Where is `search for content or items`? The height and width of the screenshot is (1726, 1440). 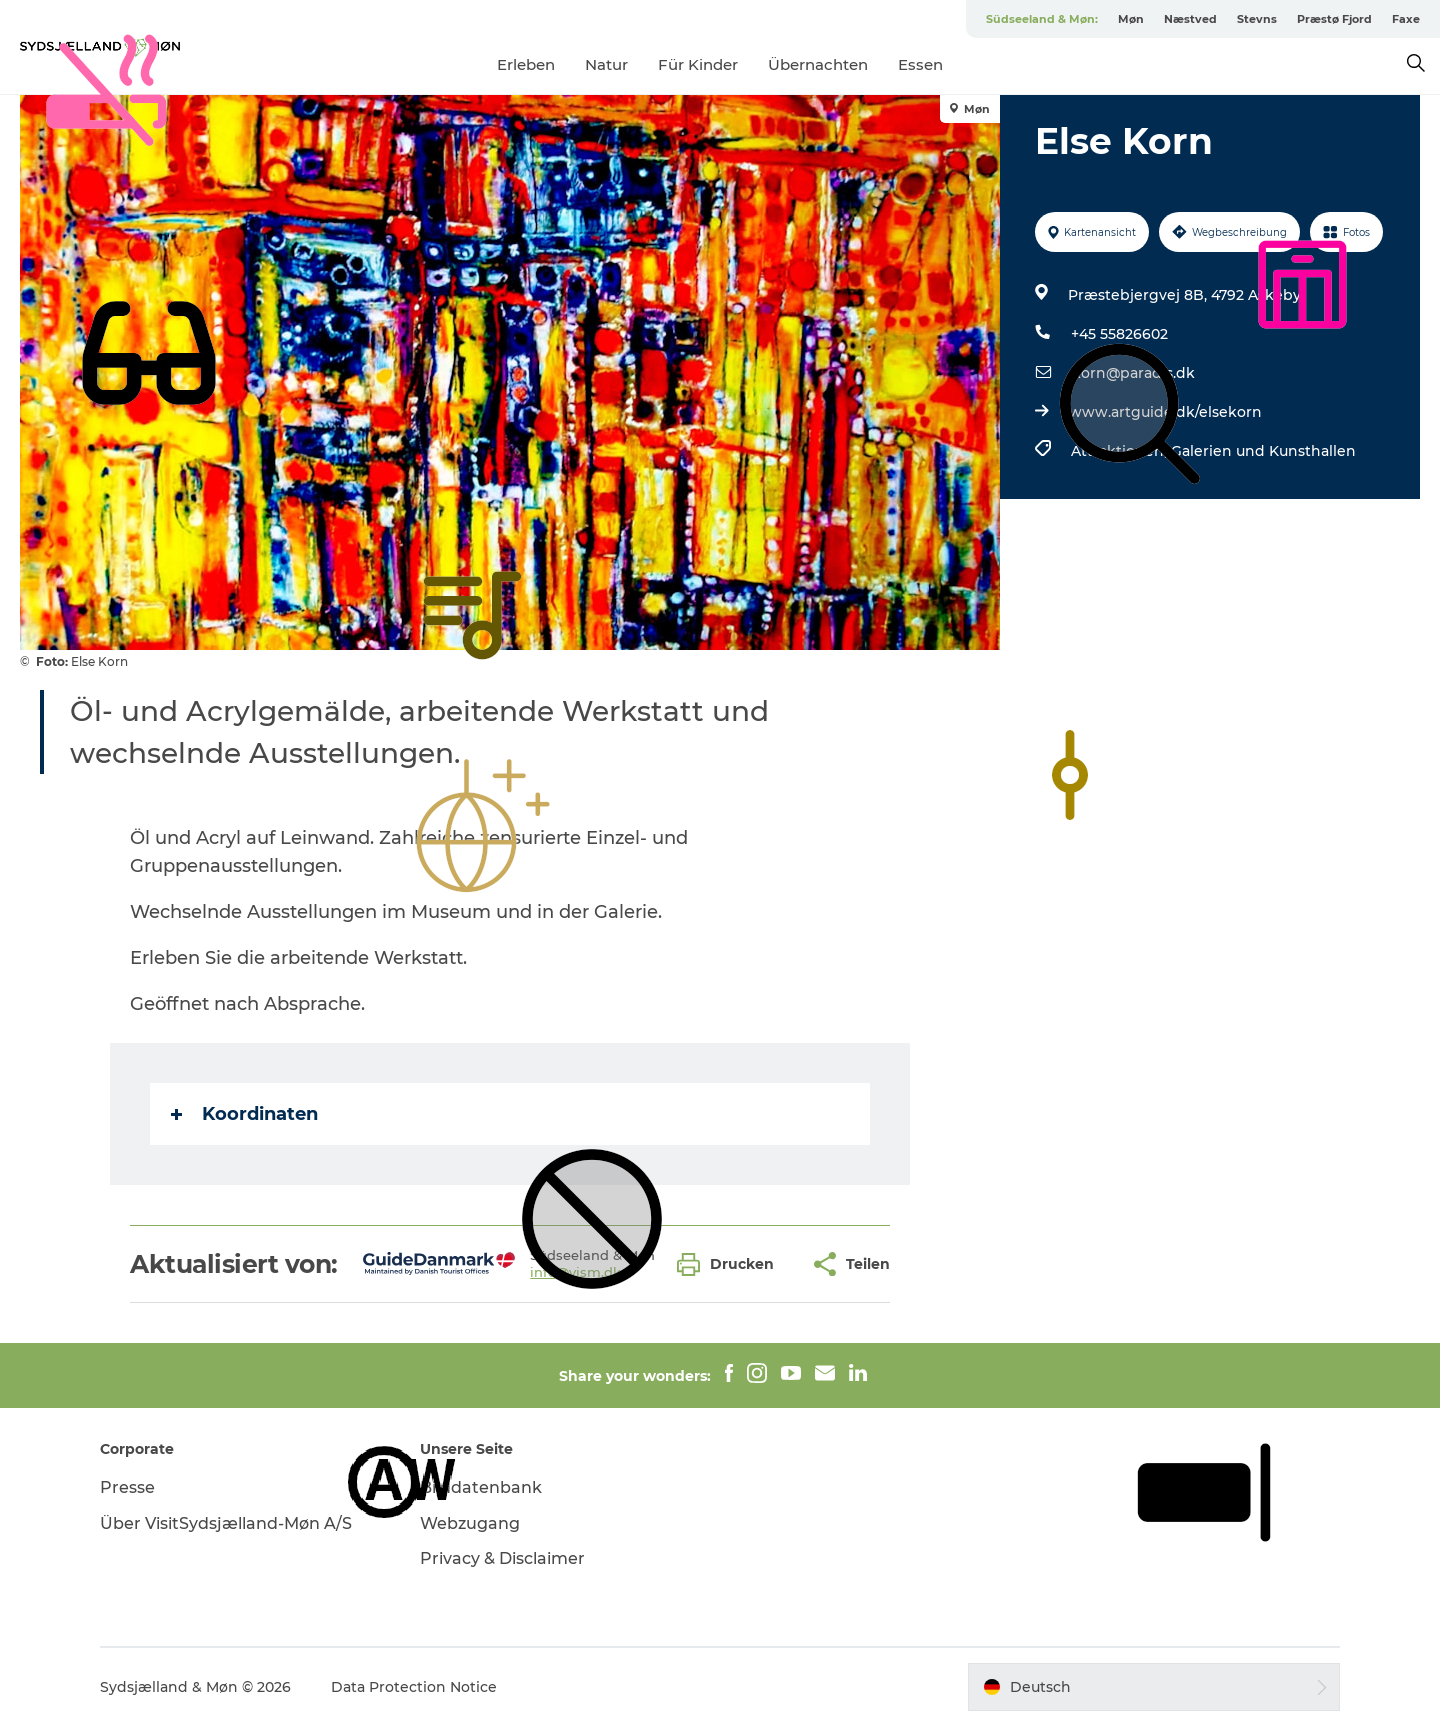 search for content or items is located at coordinates (1130, 414).